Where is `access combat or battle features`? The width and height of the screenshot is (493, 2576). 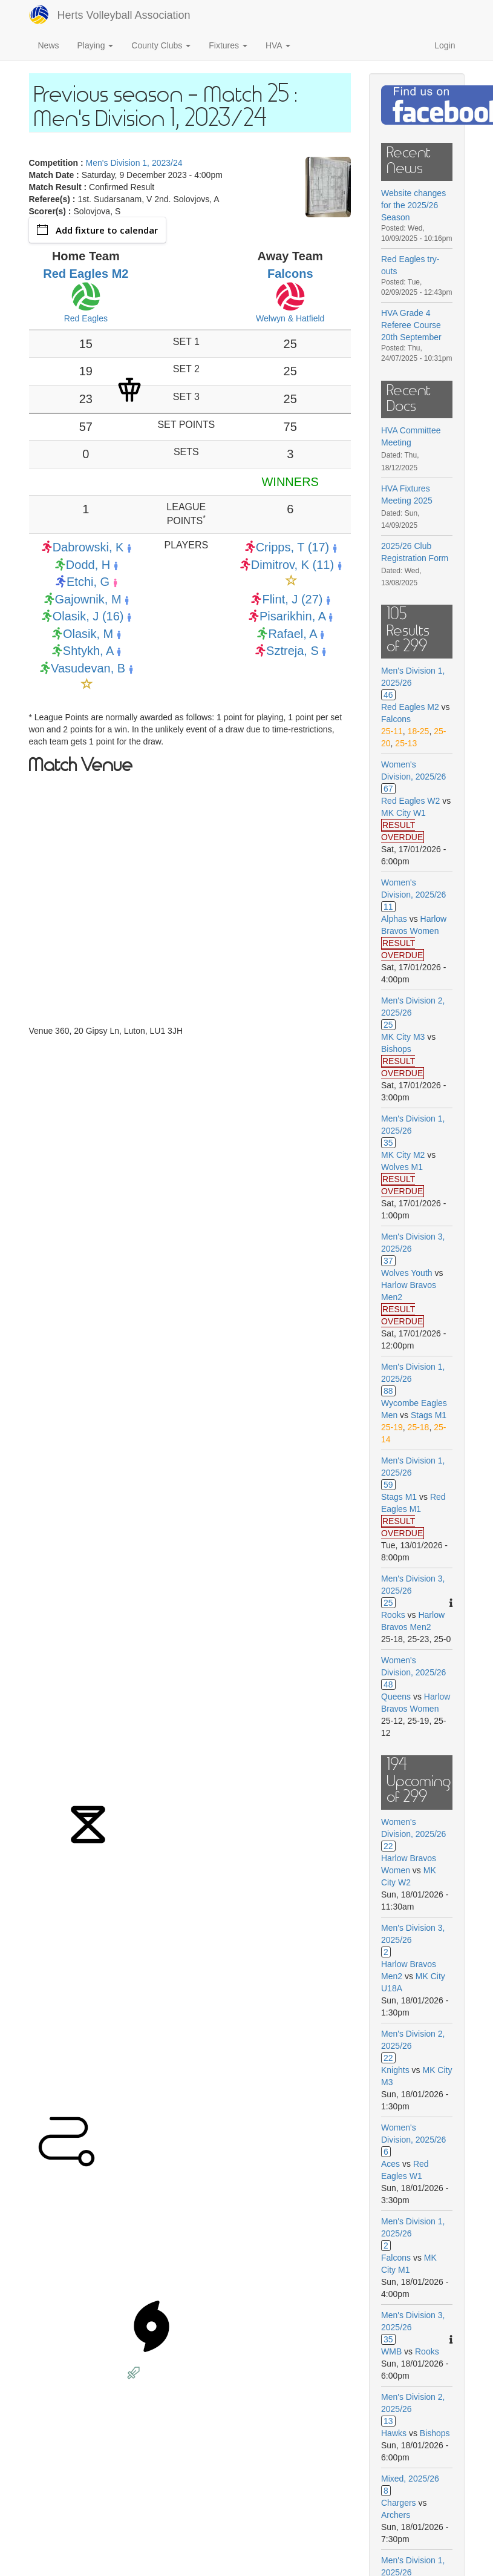
access combat or battle features is located at coordinates (134, 2373).